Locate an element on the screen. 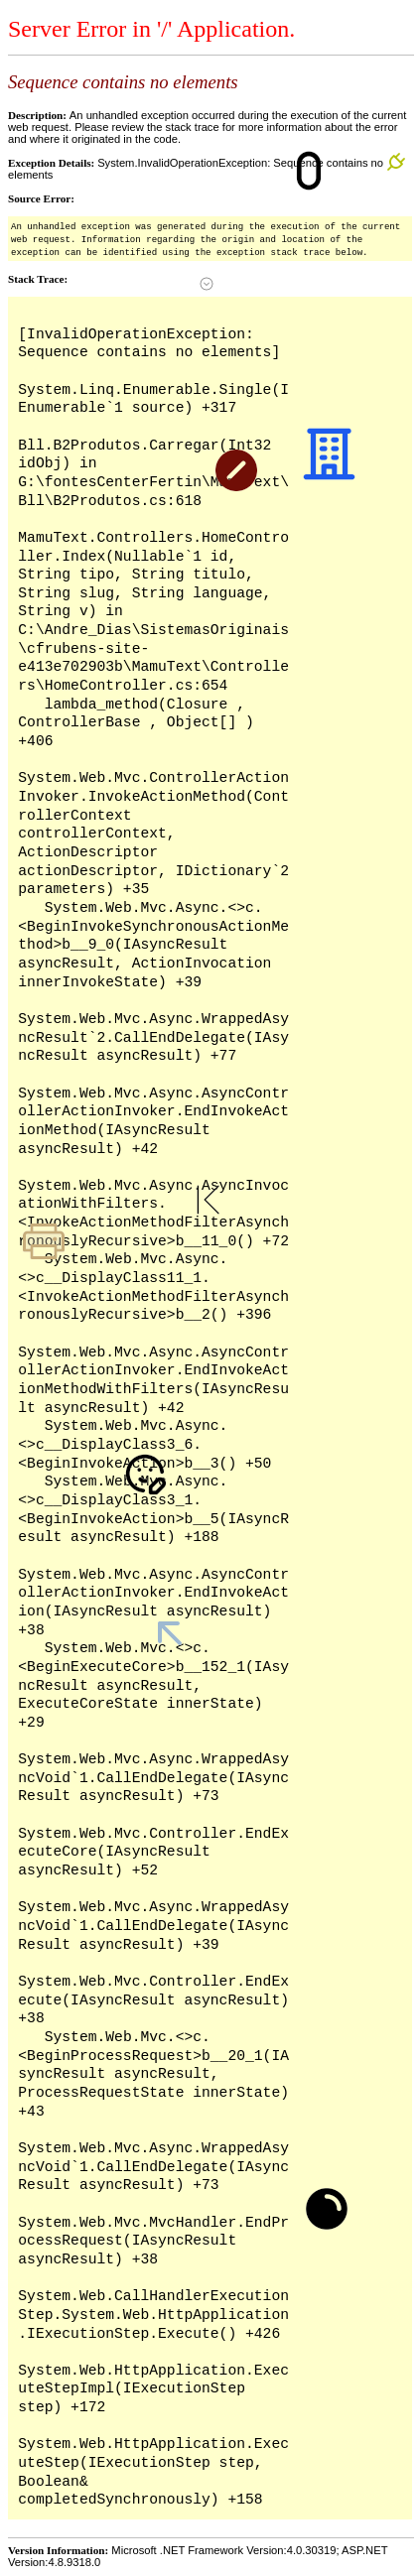  set exposure compensation to zero is located at coordinates (309, 171).